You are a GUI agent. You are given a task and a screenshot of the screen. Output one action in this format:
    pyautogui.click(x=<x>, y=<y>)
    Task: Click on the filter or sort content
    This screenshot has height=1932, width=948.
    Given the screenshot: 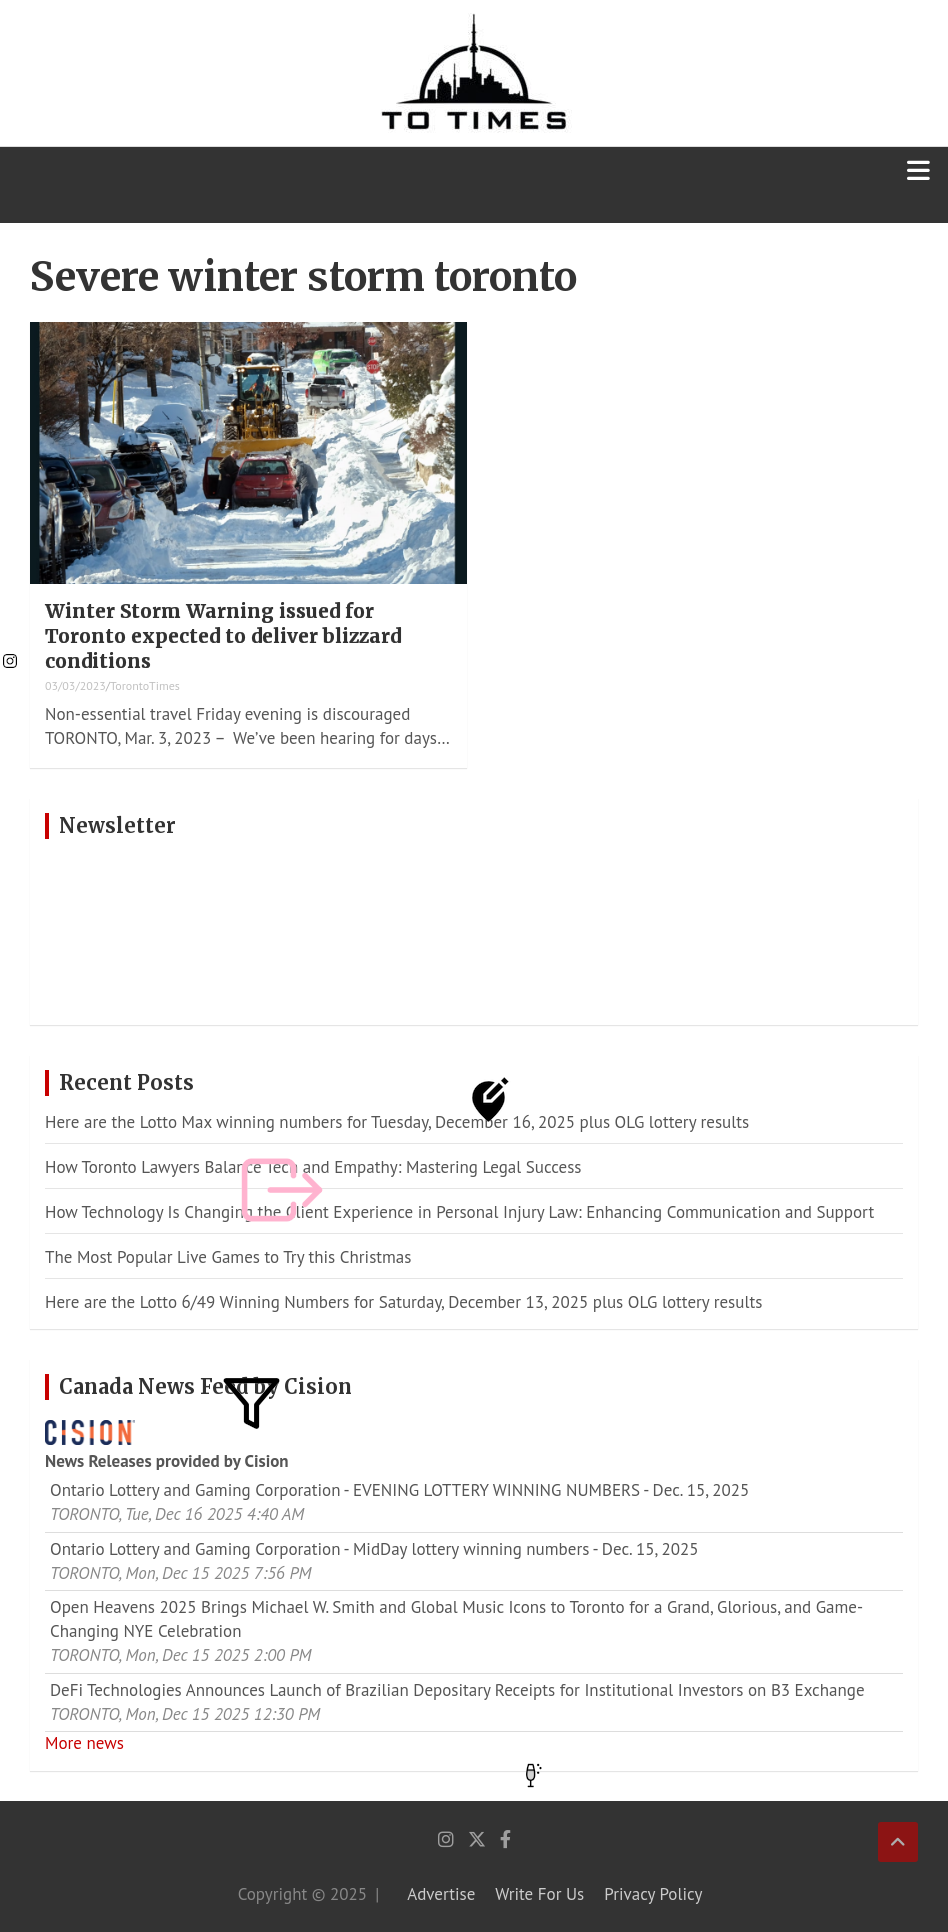 What is the action you would take?
    pyautogui.click(x=251, y=1403)
    